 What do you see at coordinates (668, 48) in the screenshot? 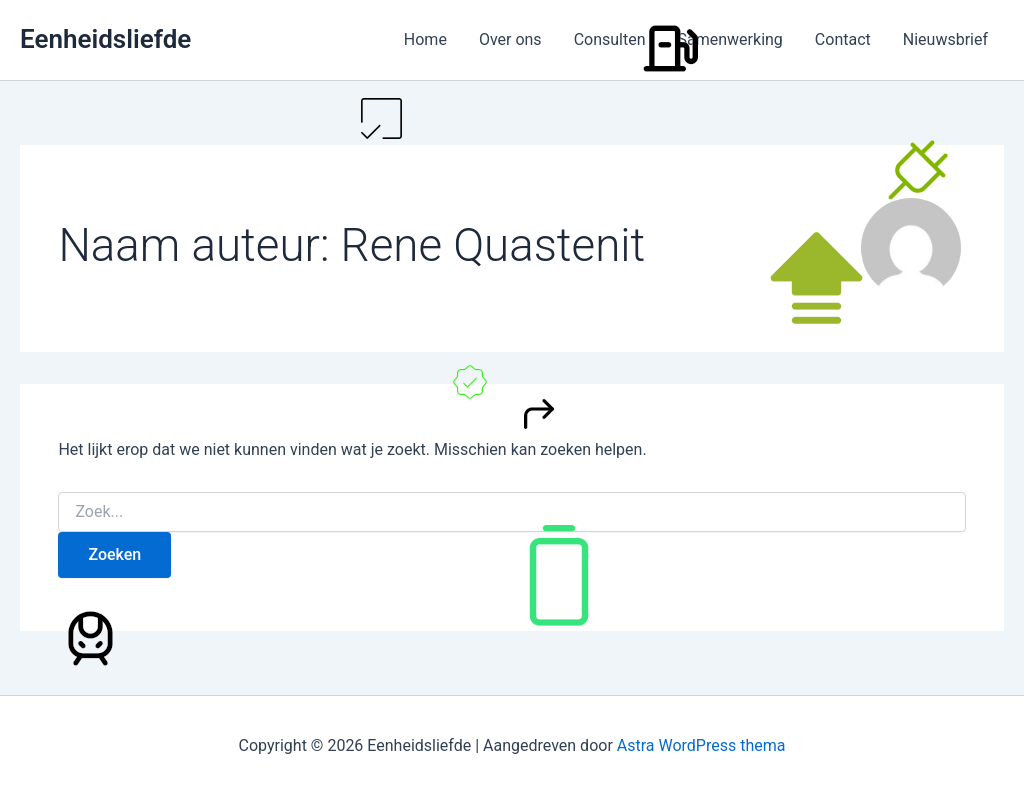
I see `find nearby gas stations` at bounding box center [668, 48].